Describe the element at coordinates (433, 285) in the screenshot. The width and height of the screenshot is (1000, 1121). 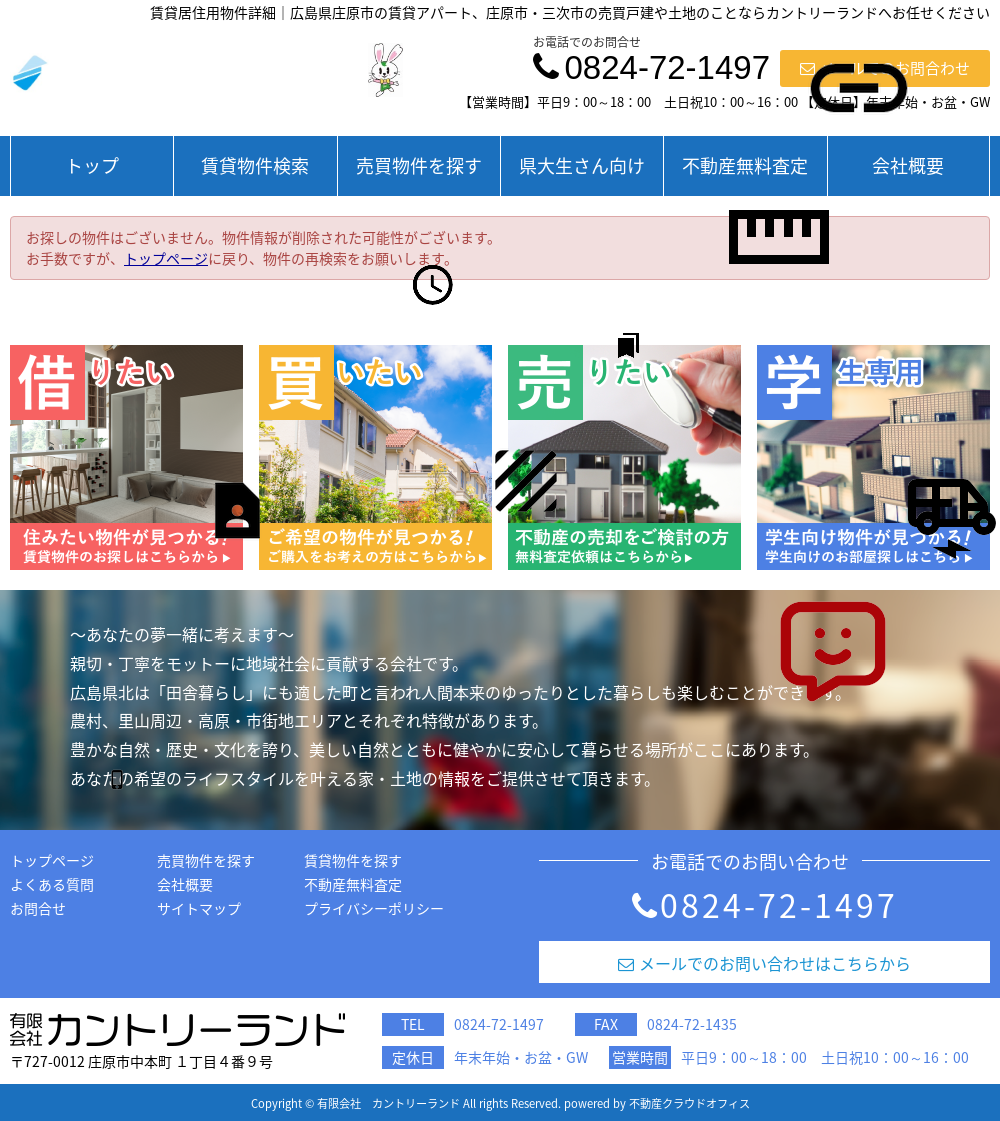
I see `view time or clock settings` at that location.